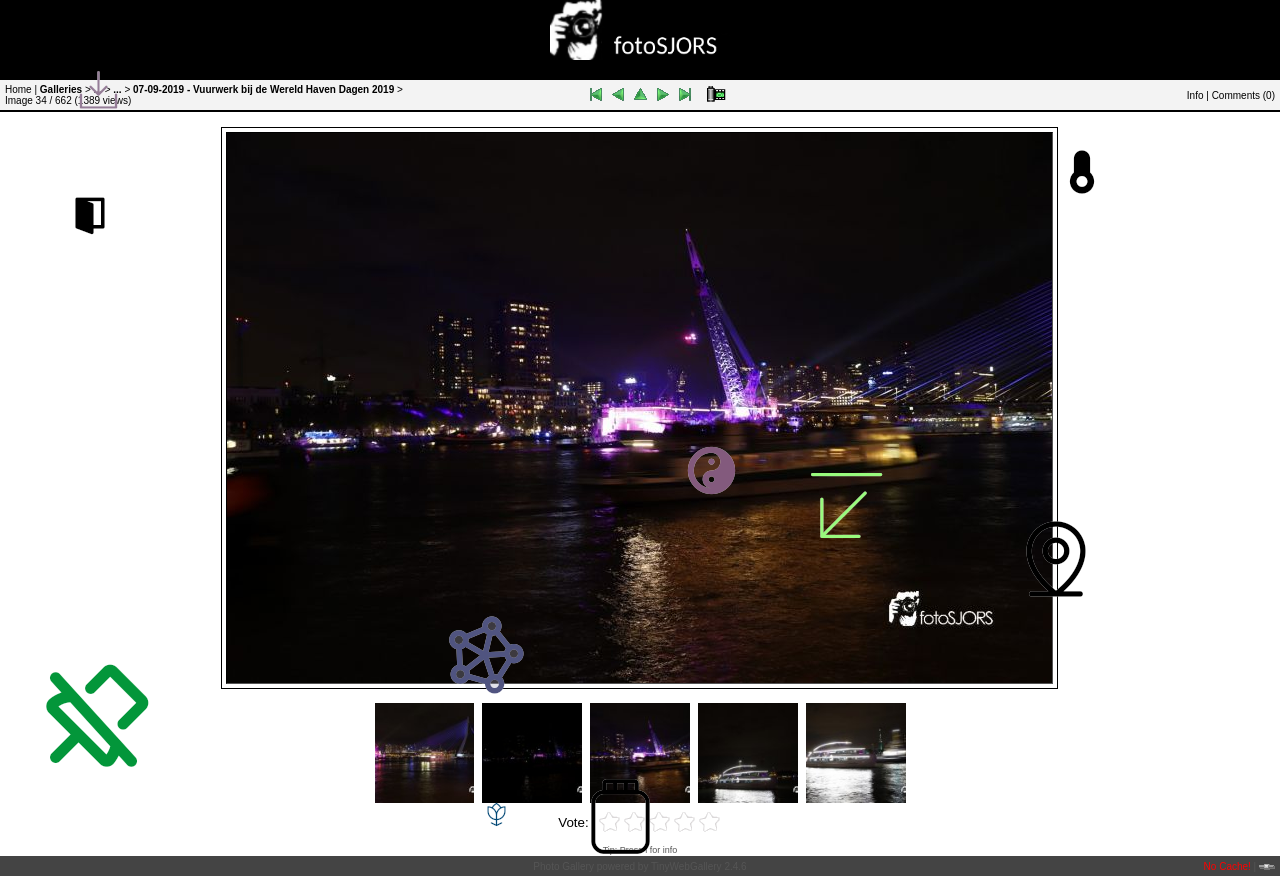  What do you see at coordinates (1056, 559) in the screenshot?
I see `view location on map` at bounding box center [1056, 559].